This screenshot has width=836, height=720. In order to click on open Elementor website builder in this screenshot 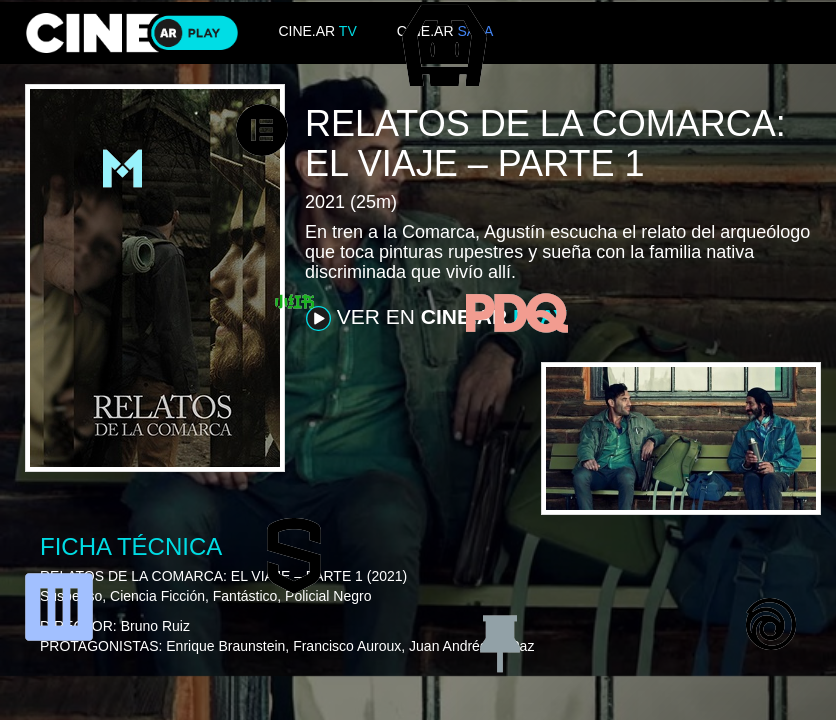, I will do `click(262, 130)`.